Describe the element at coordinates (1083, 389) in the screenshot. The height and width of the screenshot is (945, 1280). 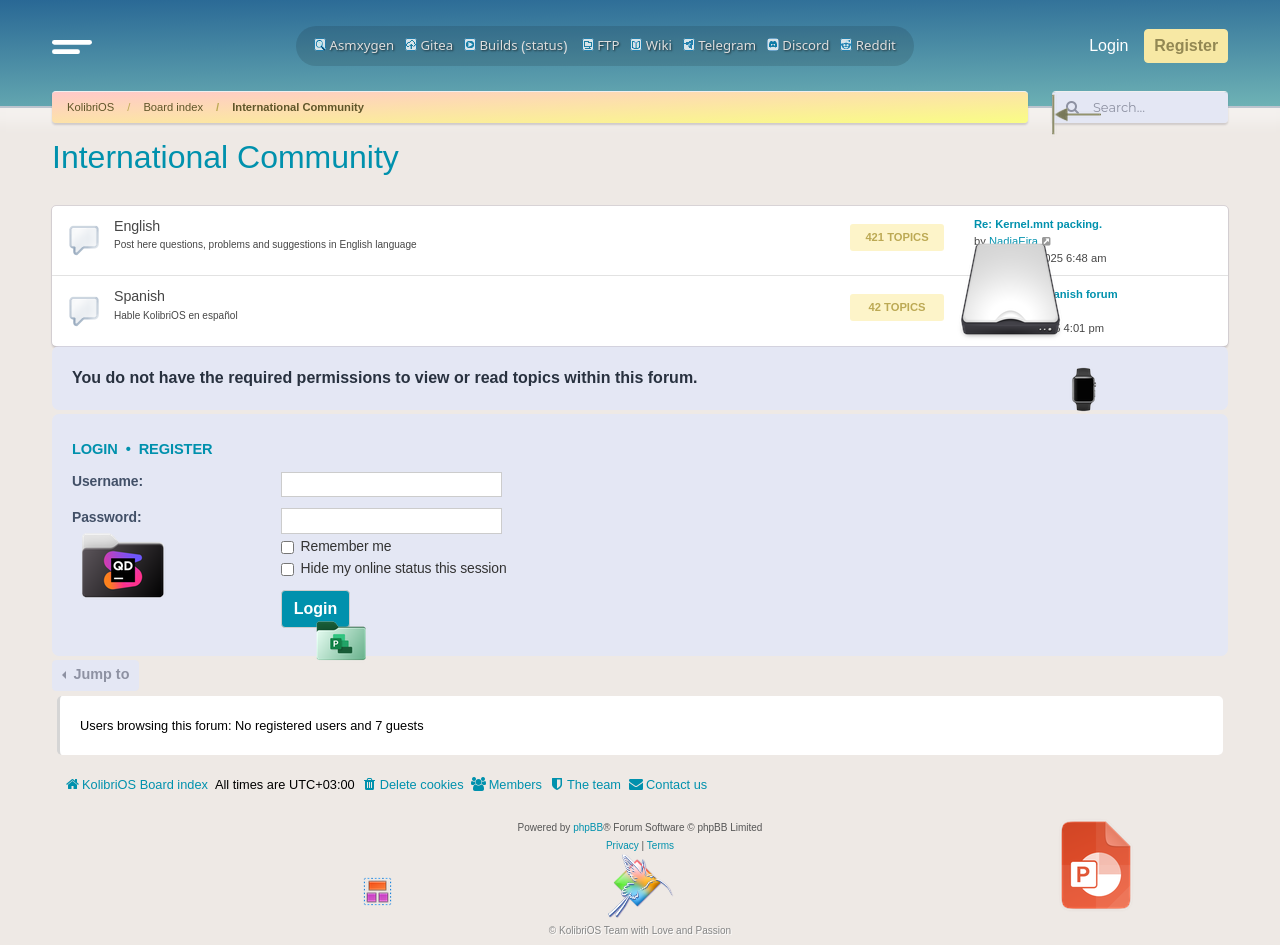
I see `apple watch device icon` at that location.